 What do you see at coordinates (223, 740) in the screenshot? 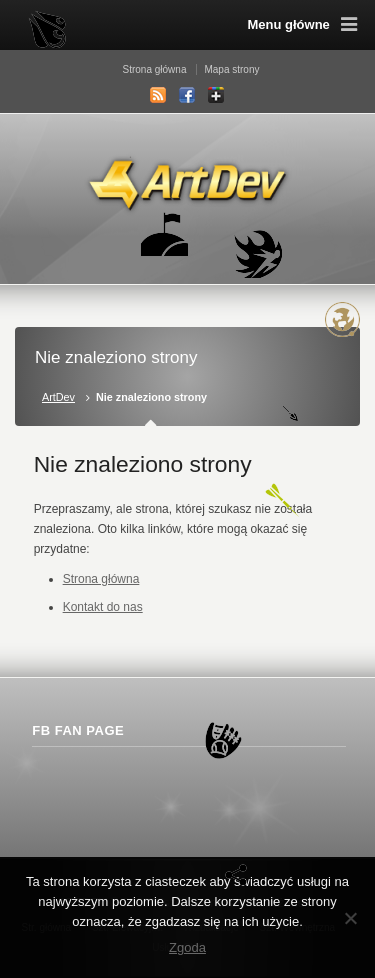
I see `baseball or softball category` at bounding box center [223, 740].